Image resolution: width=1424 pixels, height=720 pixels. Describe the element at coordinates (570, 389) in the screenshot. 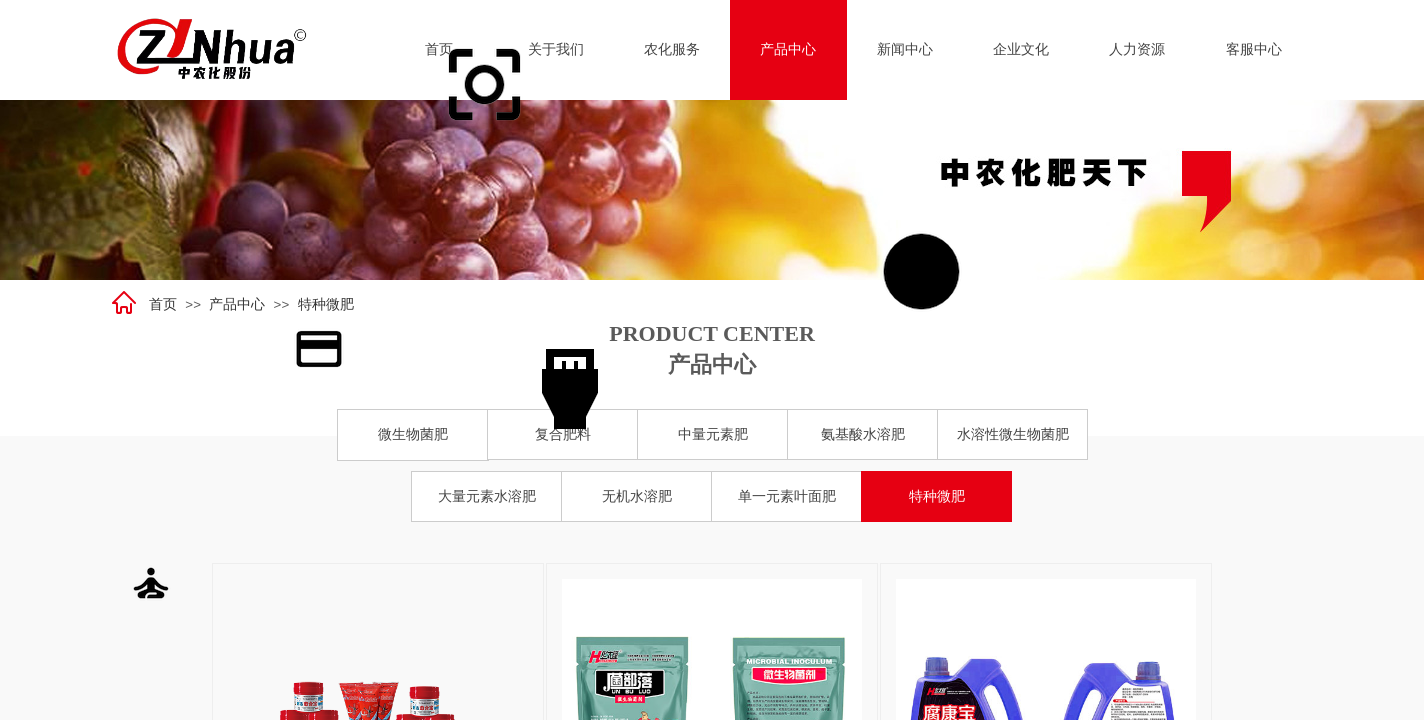

I see `configure HDMI input settings` at that location.